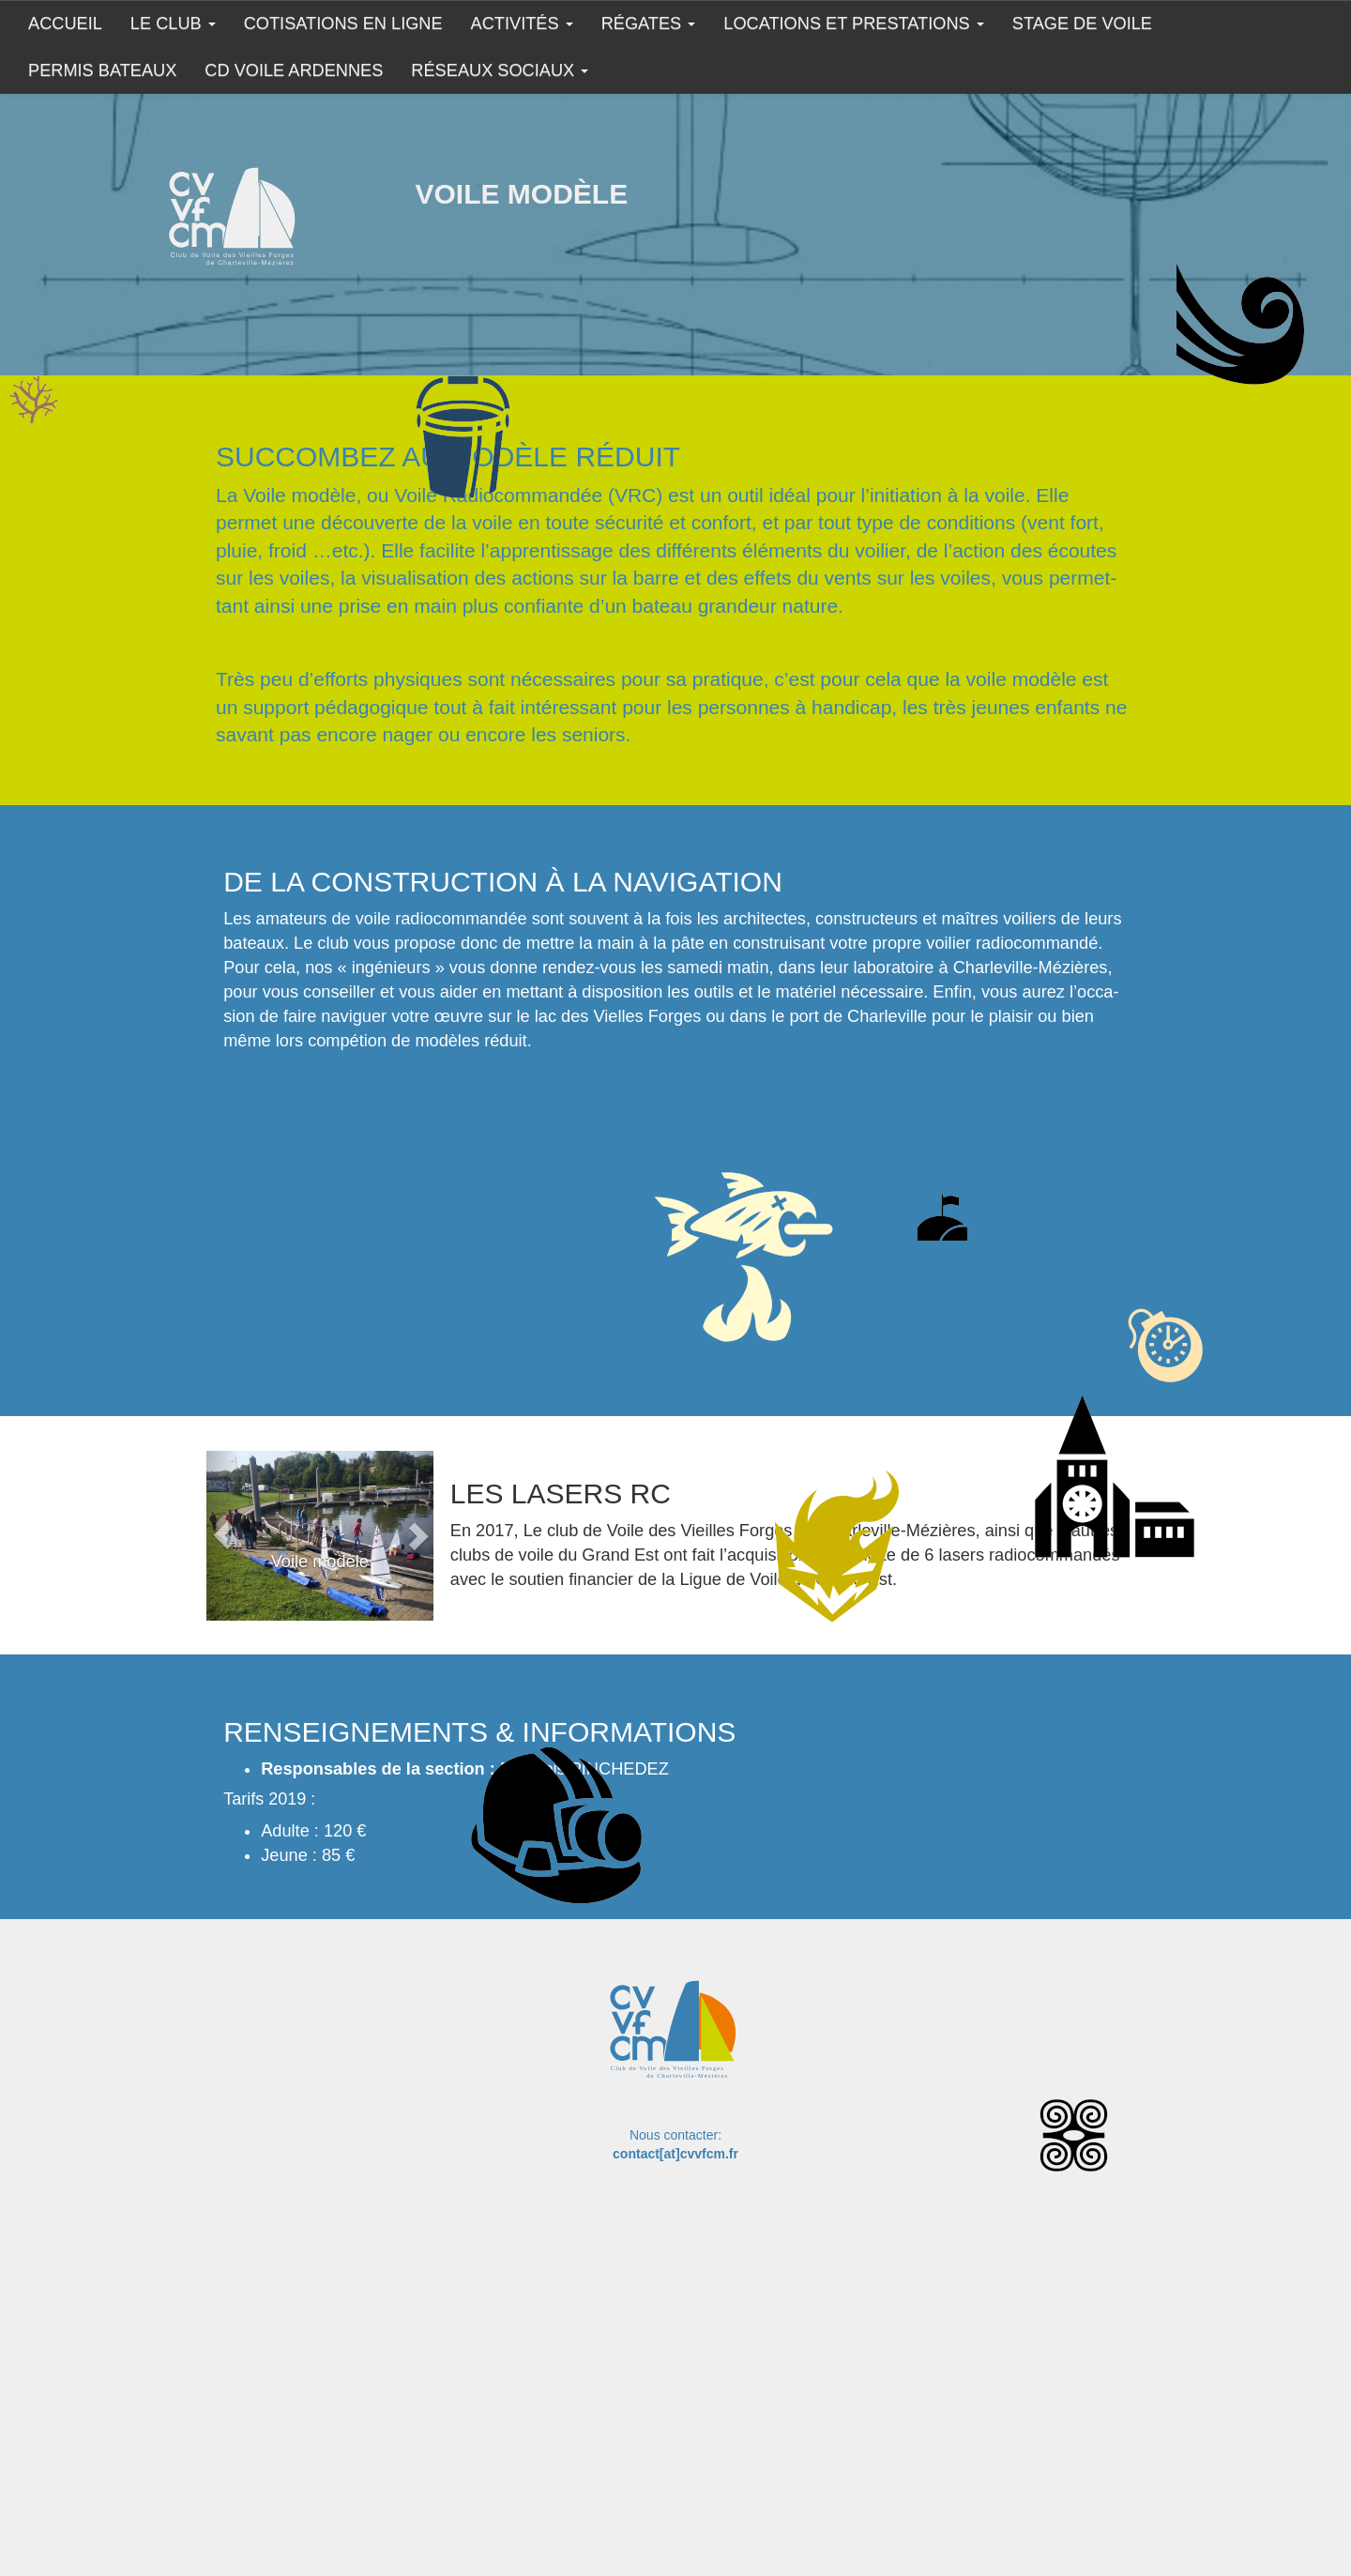 The width and height of the screenshot is (1351, 2576). Describe the element at coordinates (743, 1257) in the screenshot. I see `cooked fish item in game inventory` at that location.